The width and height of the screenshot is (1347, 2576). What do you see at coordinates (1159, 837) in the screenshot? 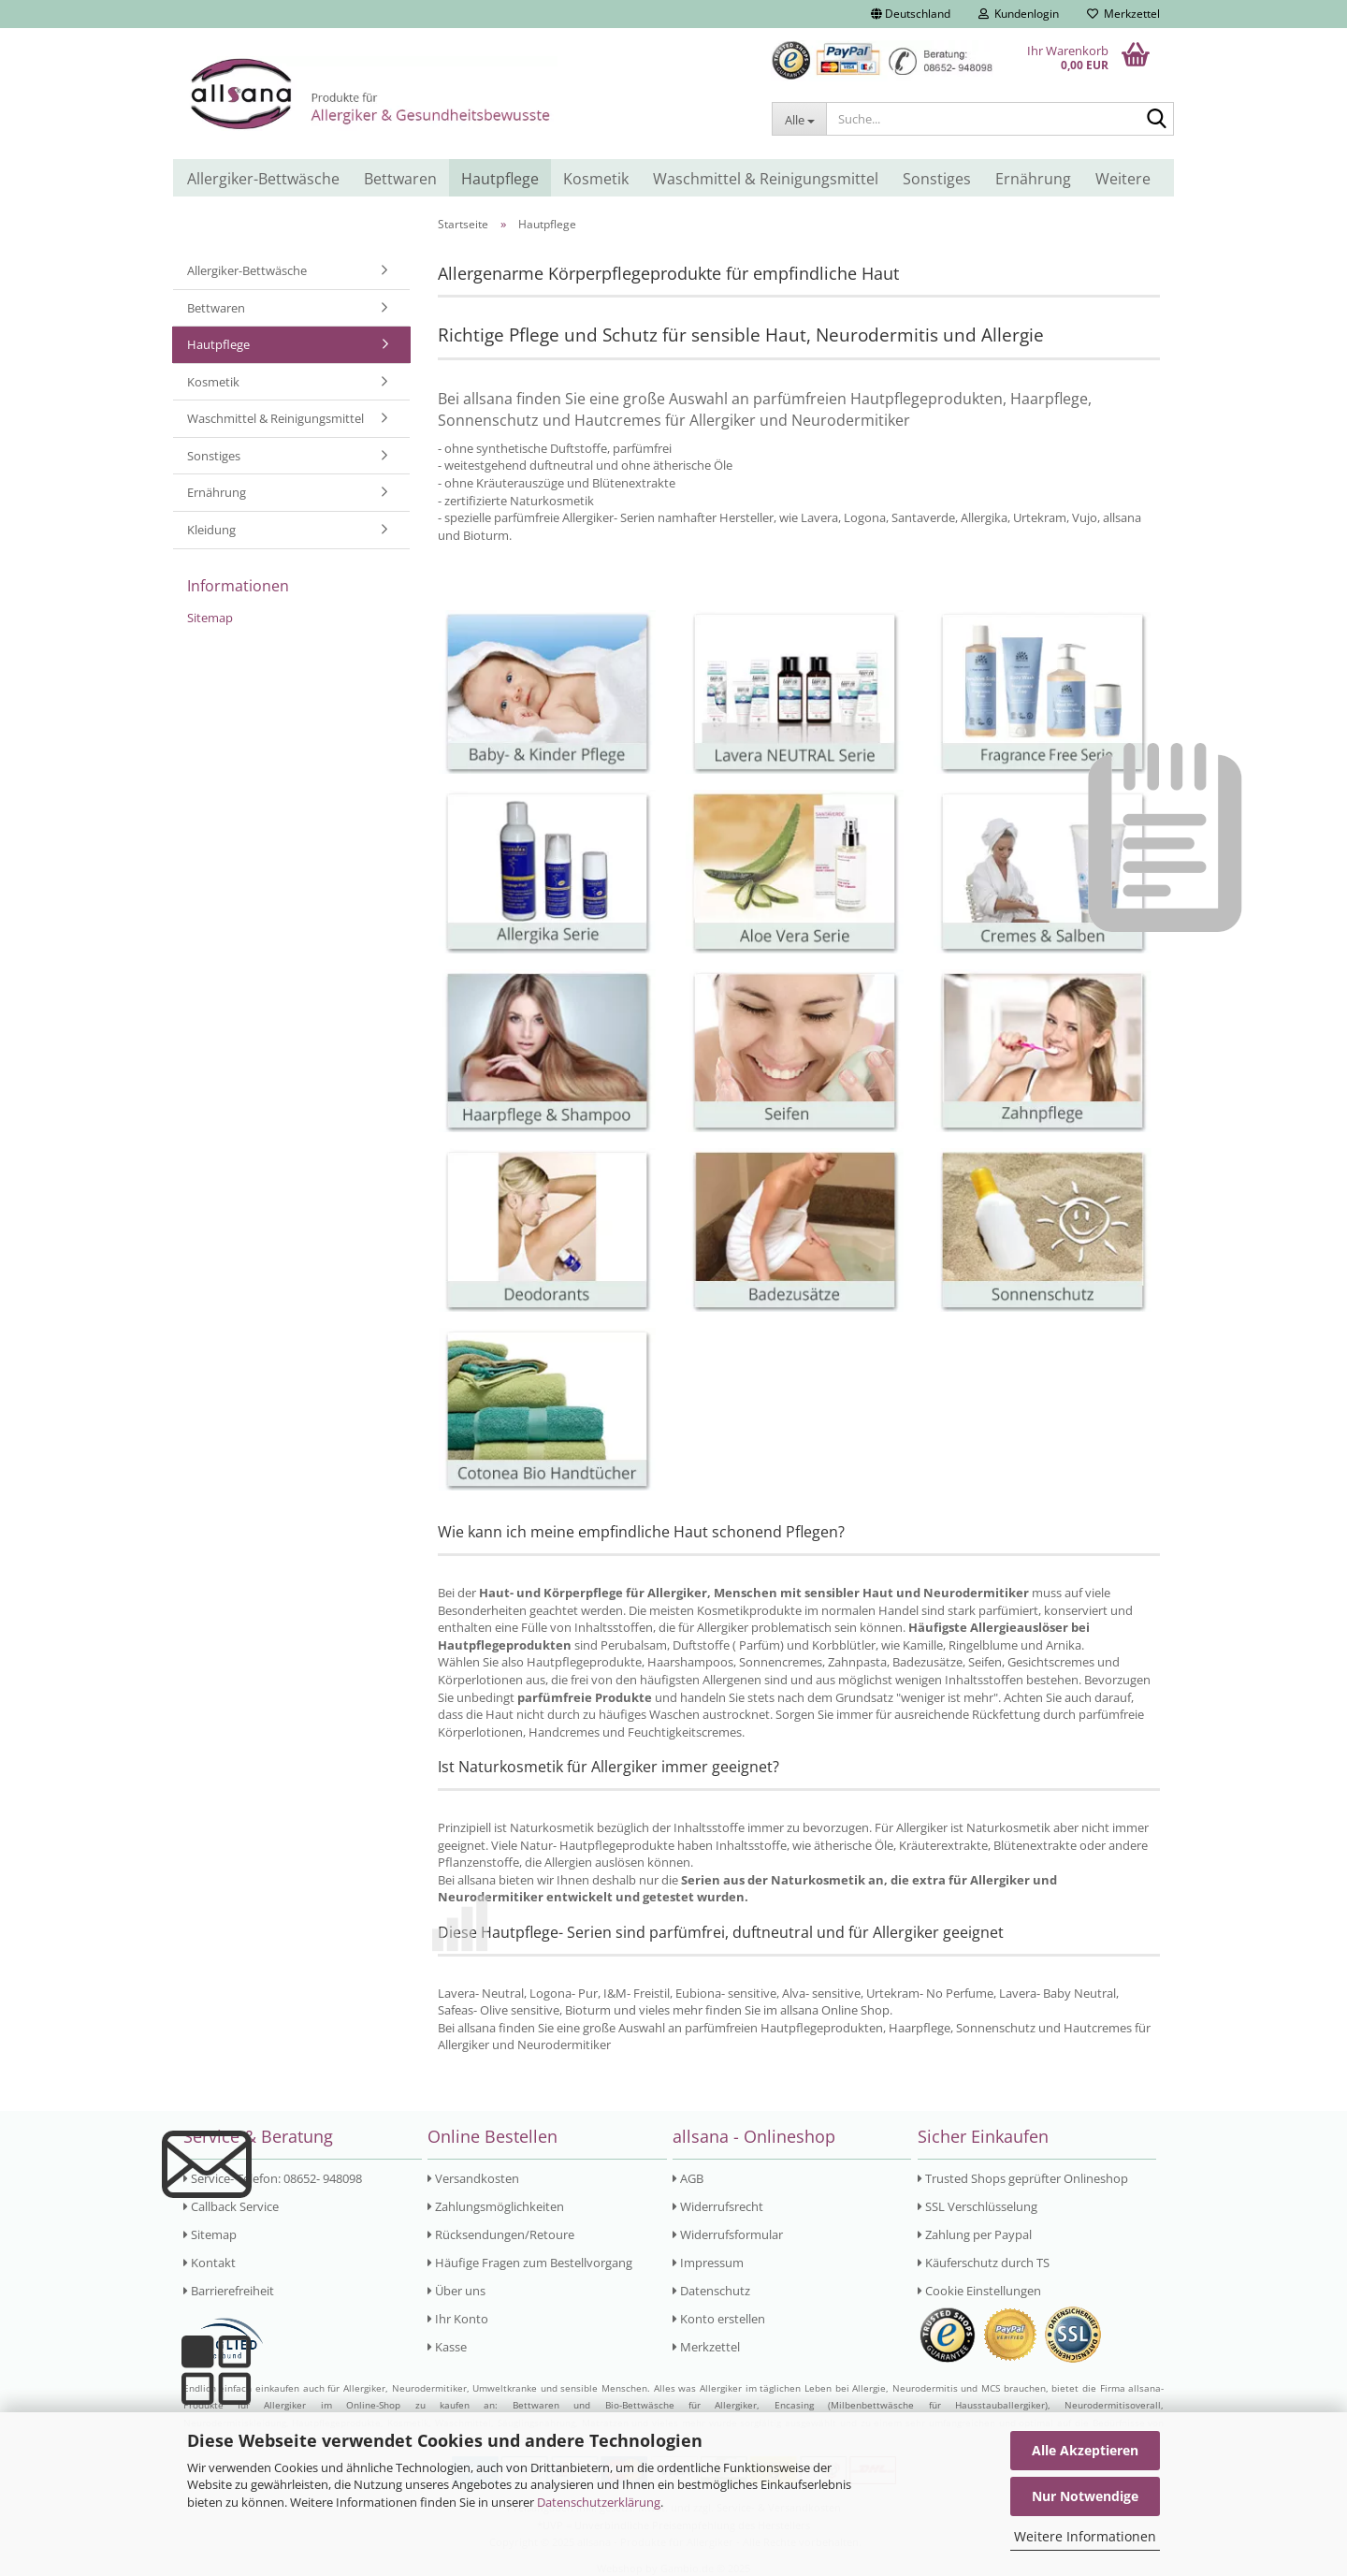
I see `open text editor application` at bounding box center [1159, 837].